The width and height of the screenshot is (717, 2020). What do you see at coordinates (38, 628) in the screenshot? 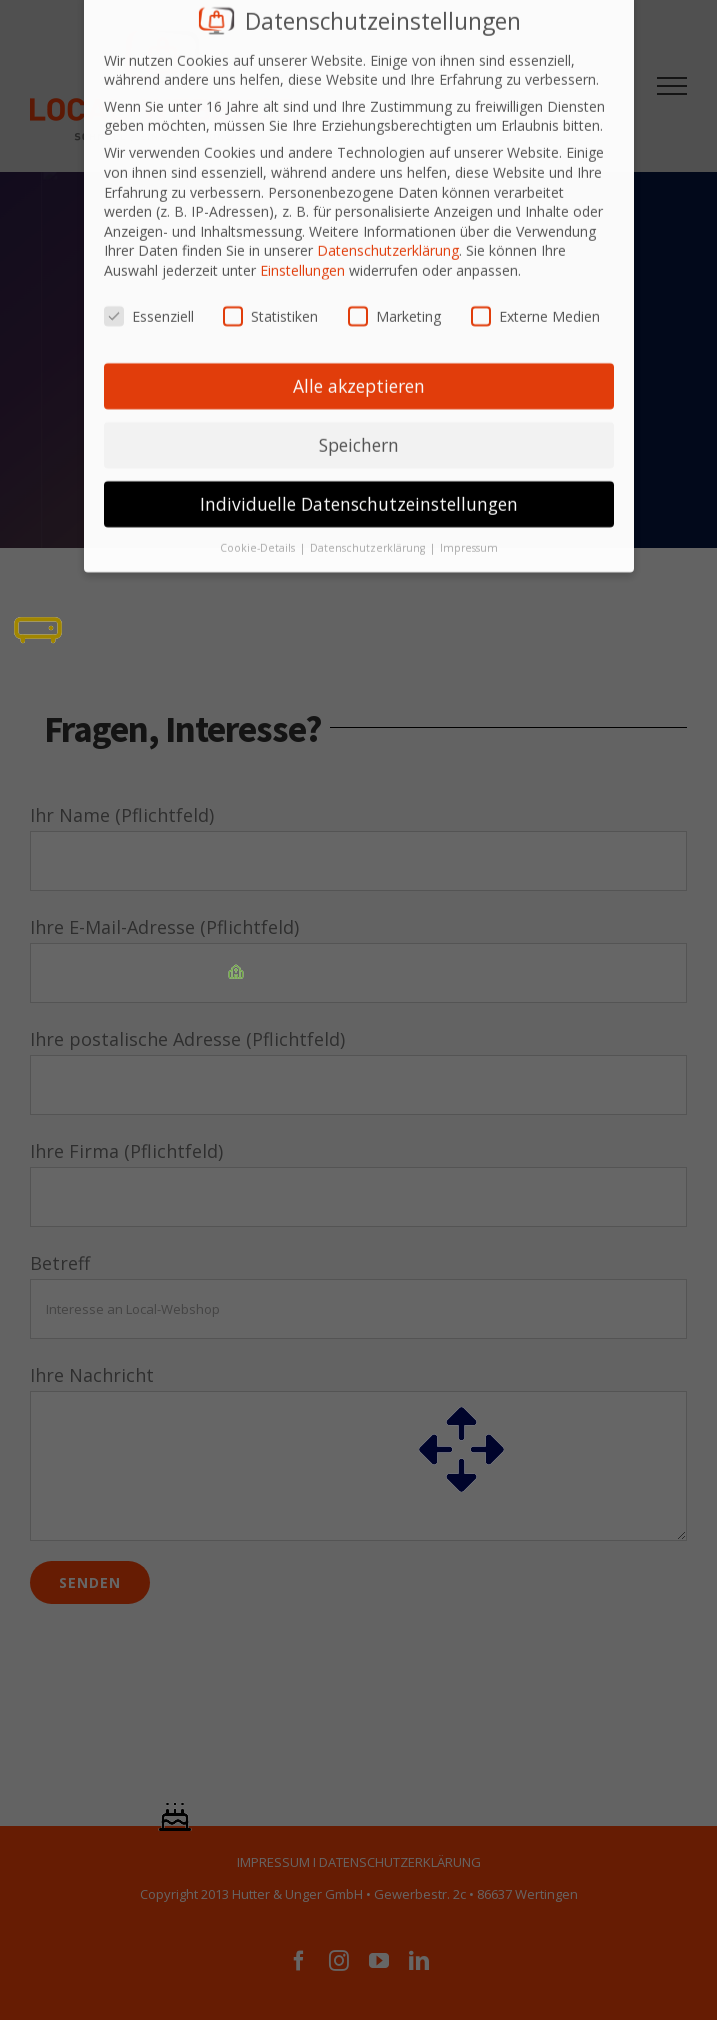
I see `access radio or audio receiver settings` at bounding box center [38, 628].